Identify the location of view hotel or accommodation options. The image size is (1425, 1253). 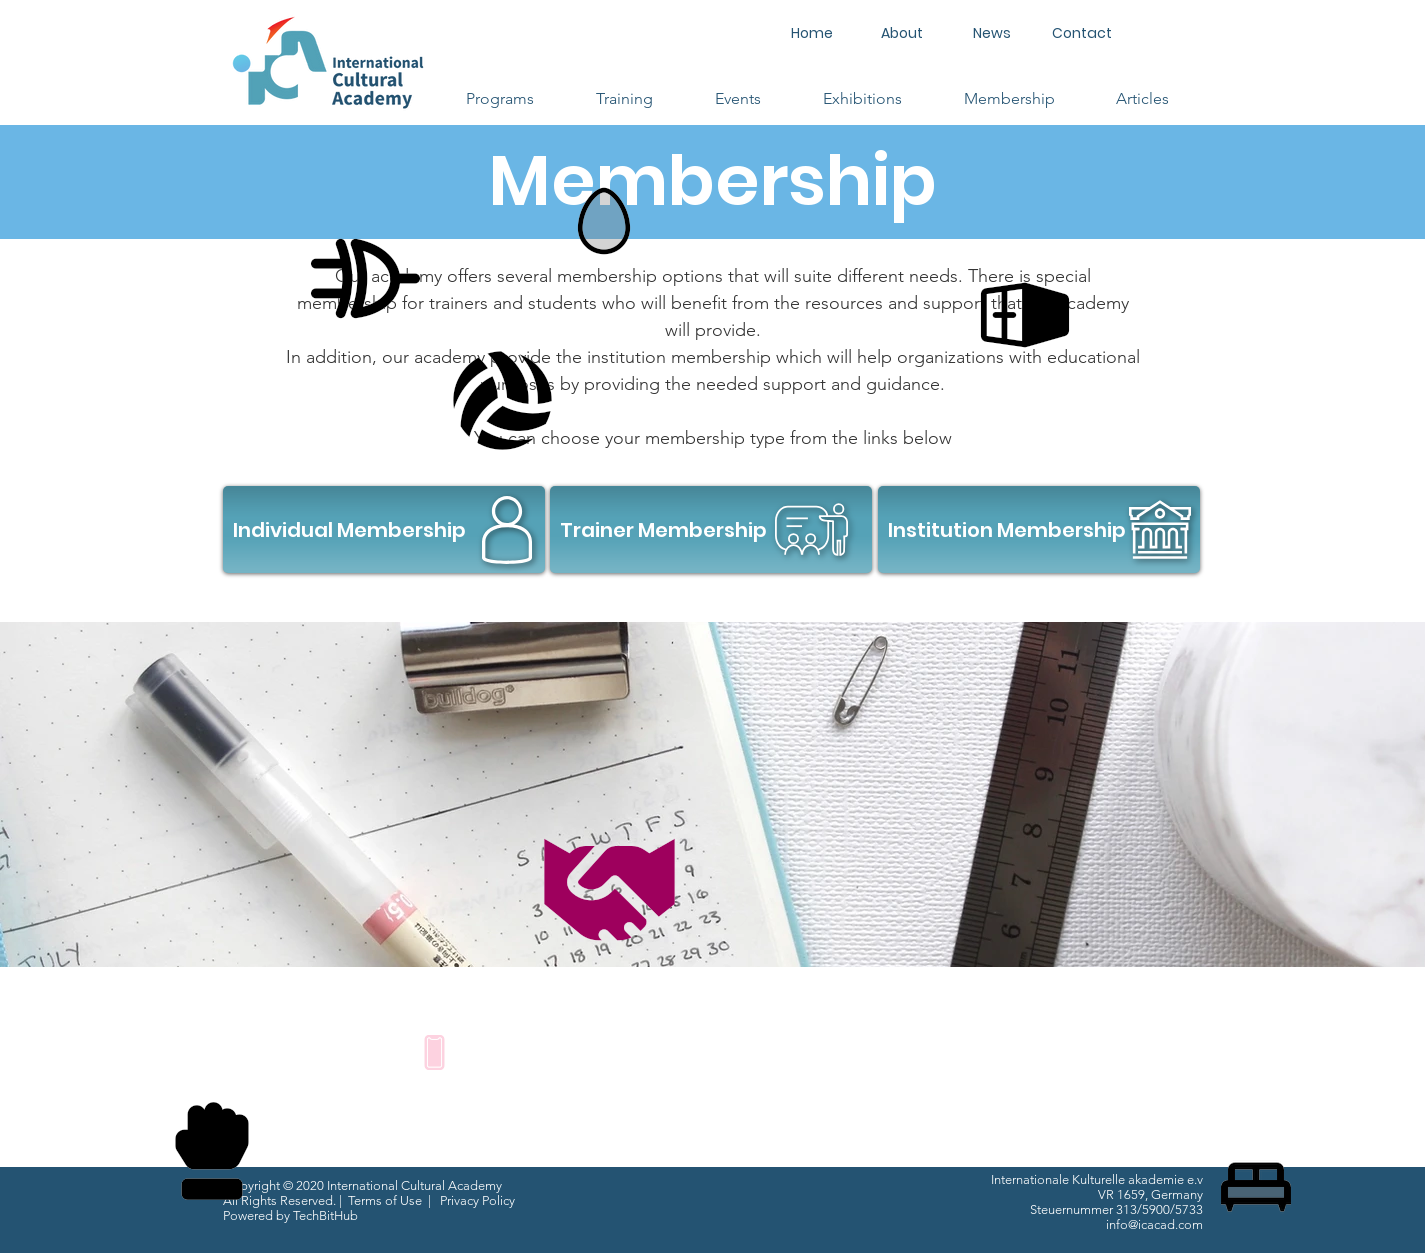
(1256, 1187).